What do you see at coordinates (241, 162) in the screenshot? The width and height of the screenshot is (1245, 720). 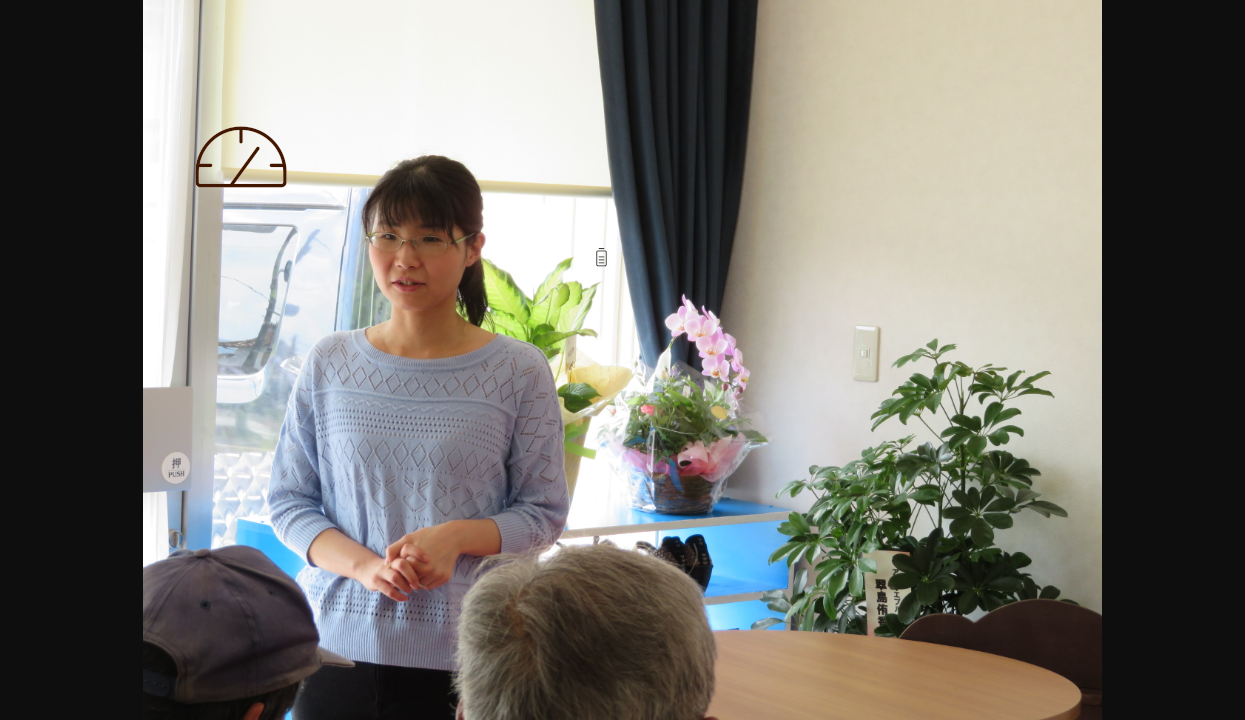 I see `view performance or speed metrics` at bounding box center [241, 162].